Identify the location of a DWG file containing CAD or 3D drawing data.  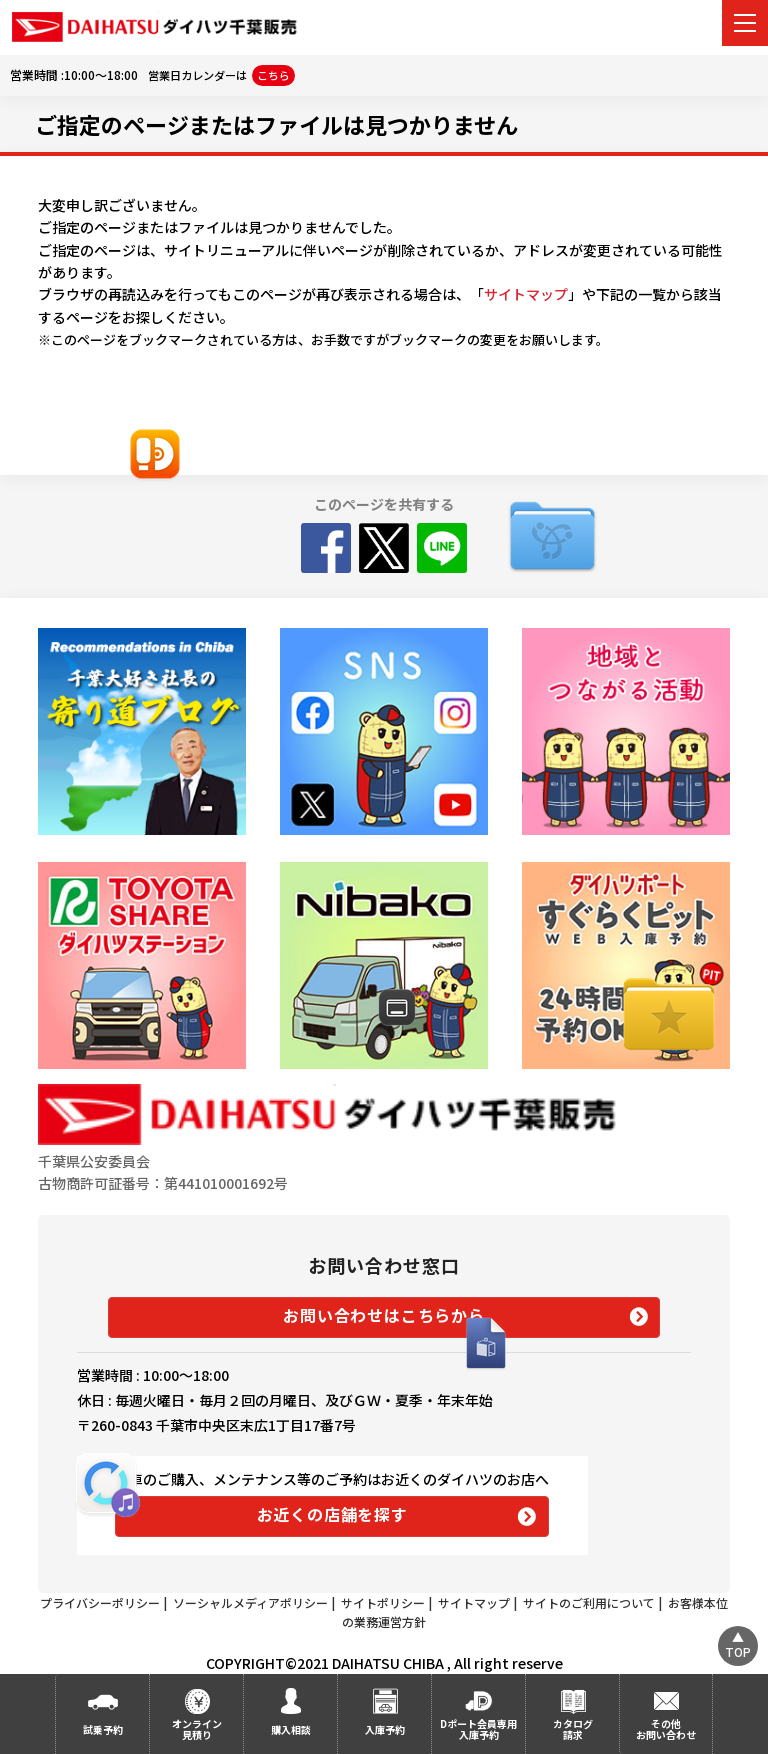
(486, 1344).